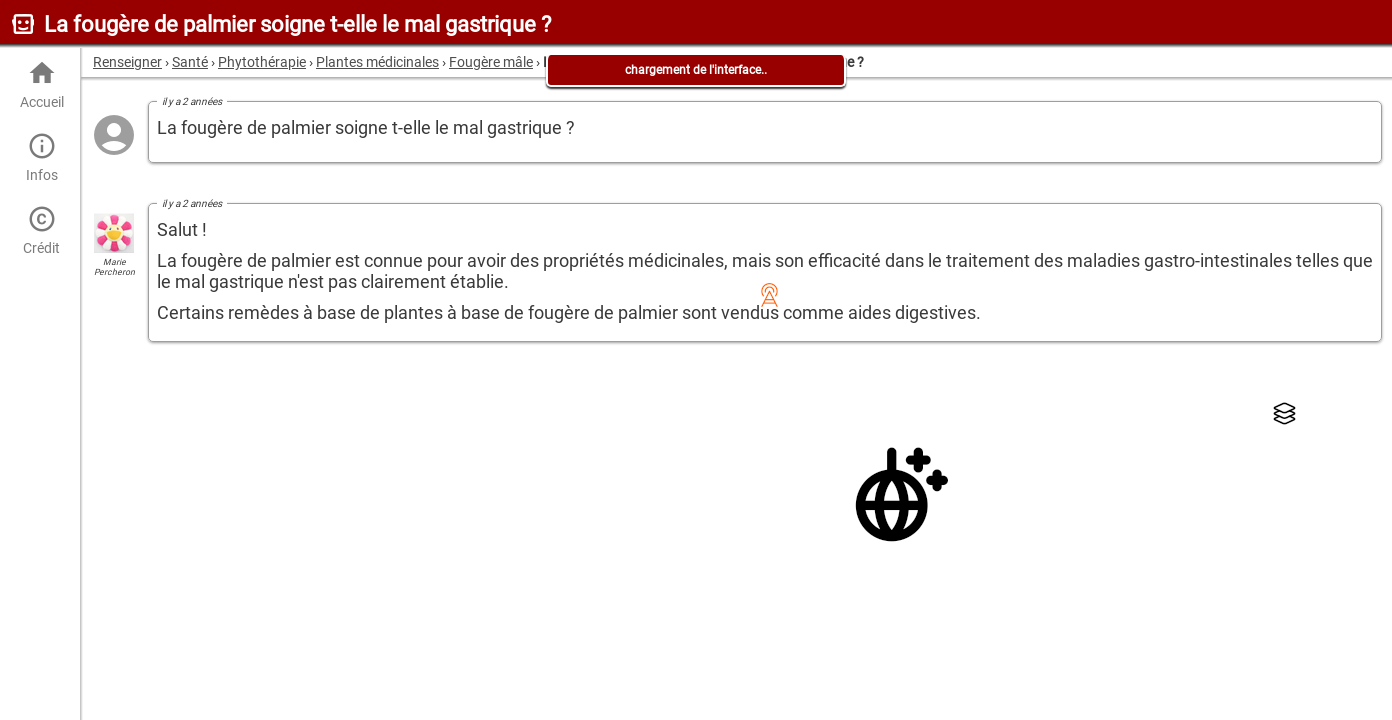 The image size is (1392, 720). Describe the element at coordinates (898, 496) in the screenshot. I see `access party or celebration mode` at that location.